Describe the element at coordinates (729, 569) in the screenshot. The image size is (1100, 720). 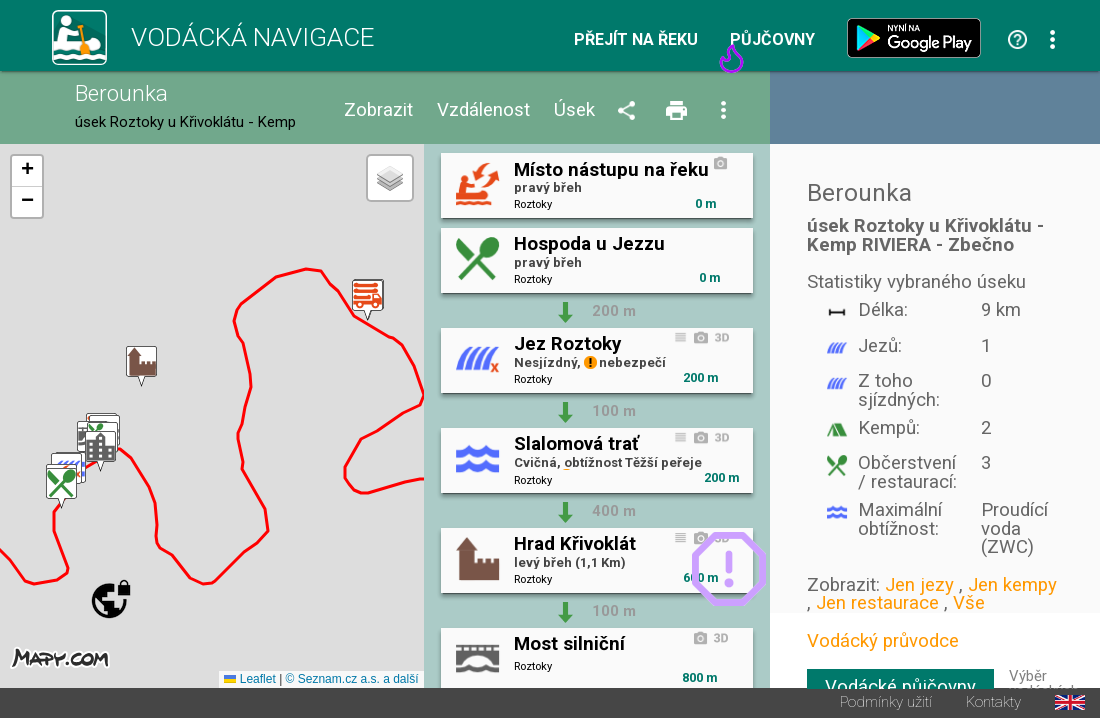
I see `stop or halt current action` at that location.